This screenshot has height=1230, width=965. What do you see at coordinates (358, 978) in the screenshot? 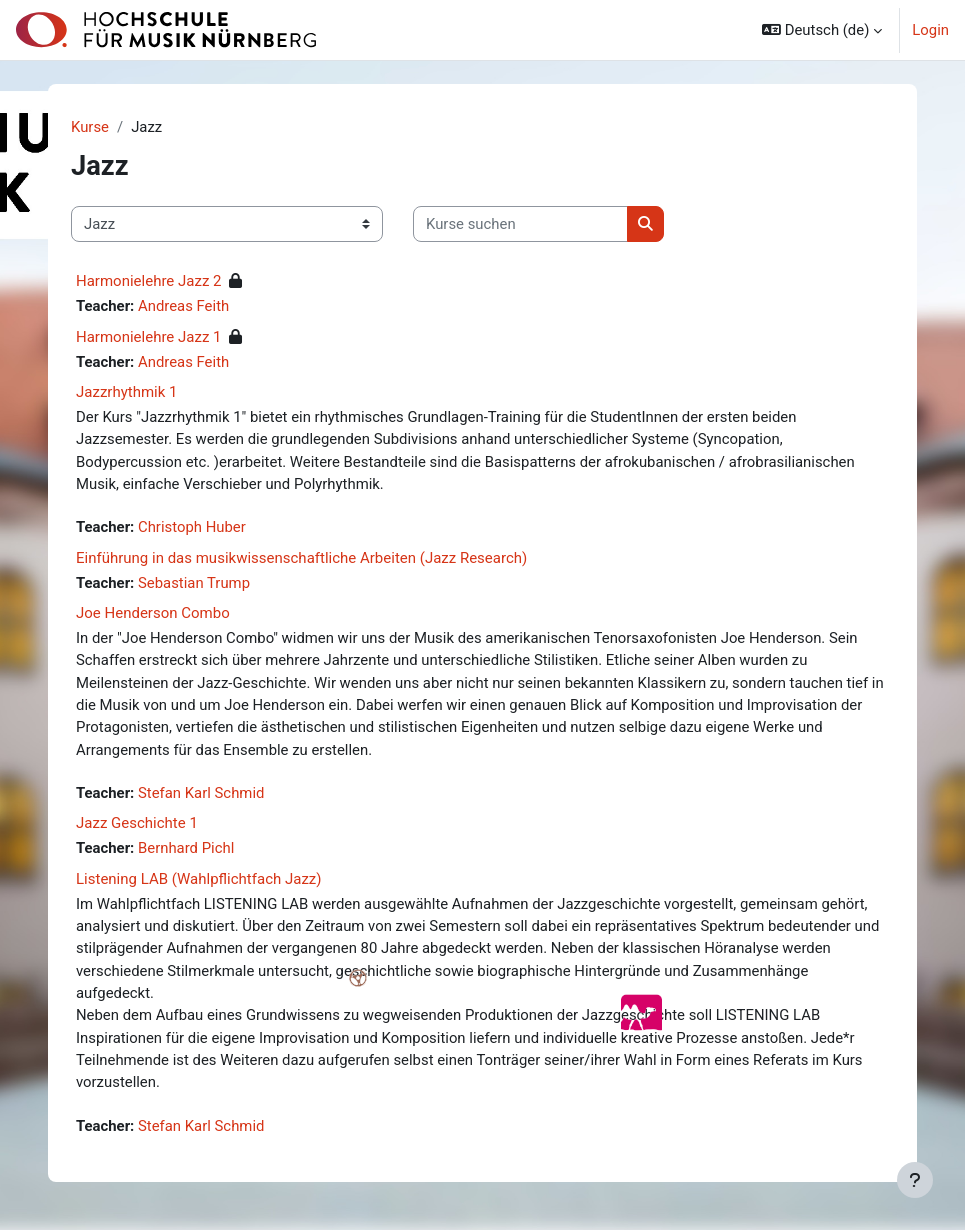
I see `actix web framework logo` at bounding box center [358, 978].